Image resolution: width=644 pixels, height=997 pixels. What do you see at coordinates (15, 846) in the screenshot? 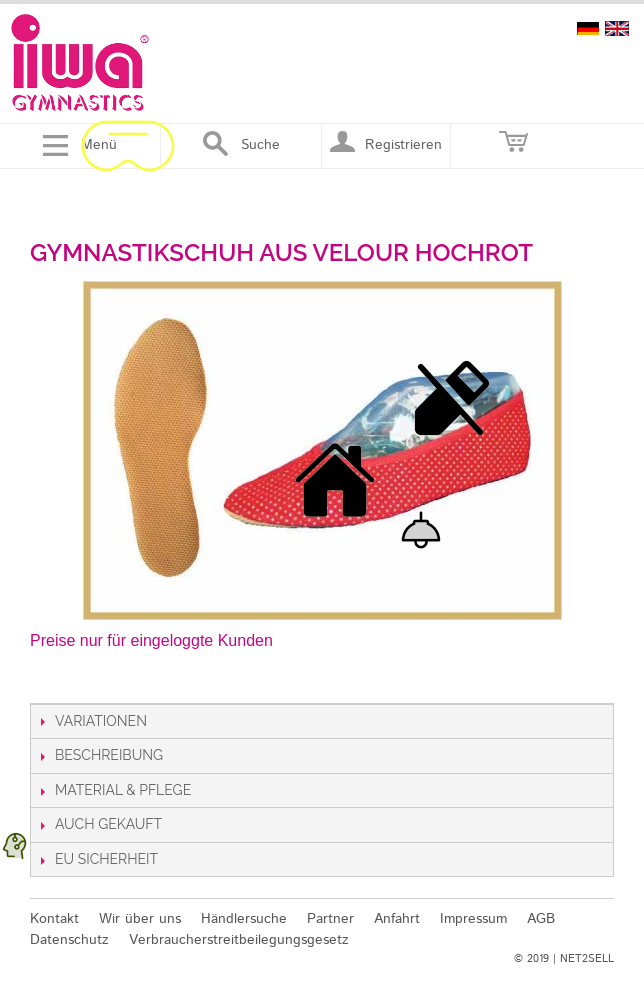
I see `access AI or machine learning features` at bounding box center [15, 846].